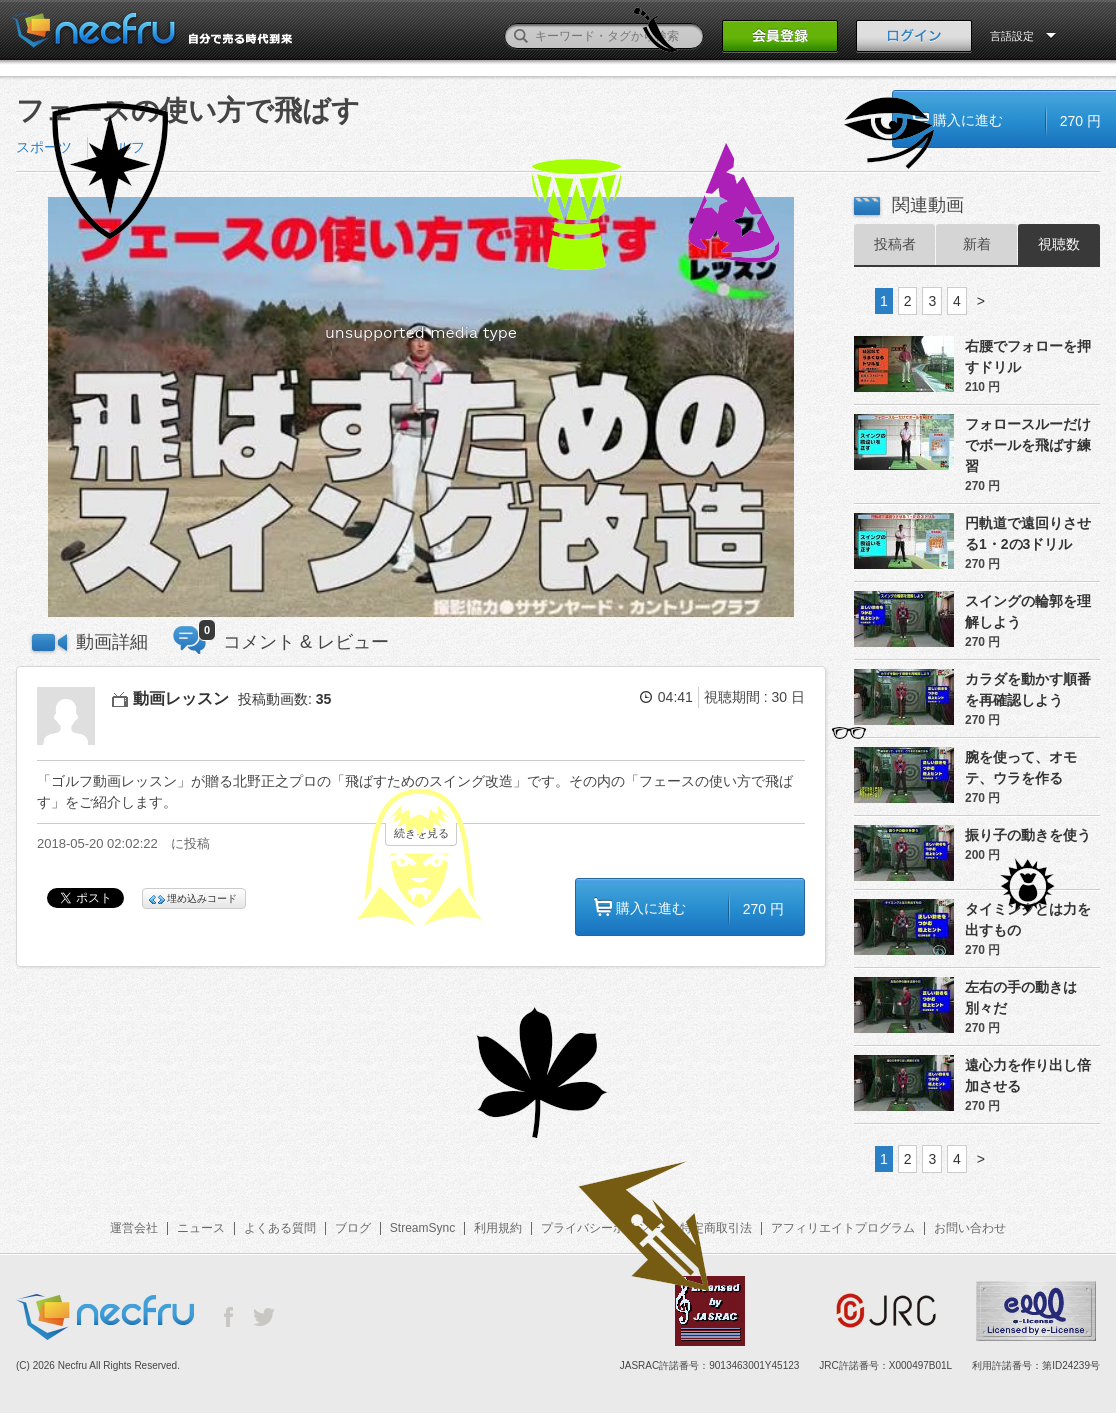  Describe the element at coordinates (1027, 885) in the screenshot. I see `view your in-game currency or coins` at that location.